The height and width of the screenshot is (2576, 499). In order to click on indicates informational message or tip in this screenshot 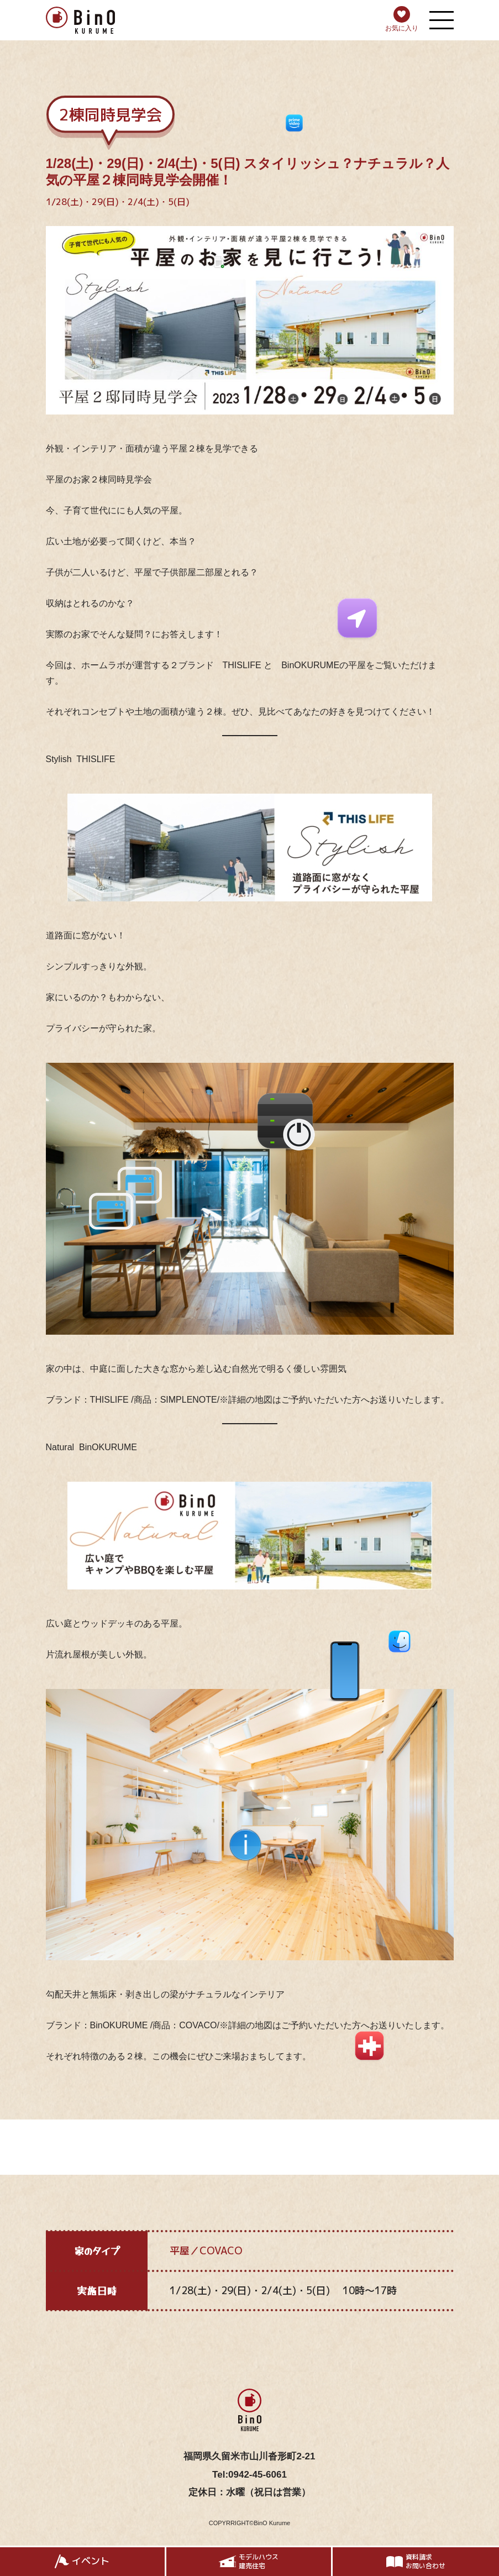, I will do `click(245, 1845)`.